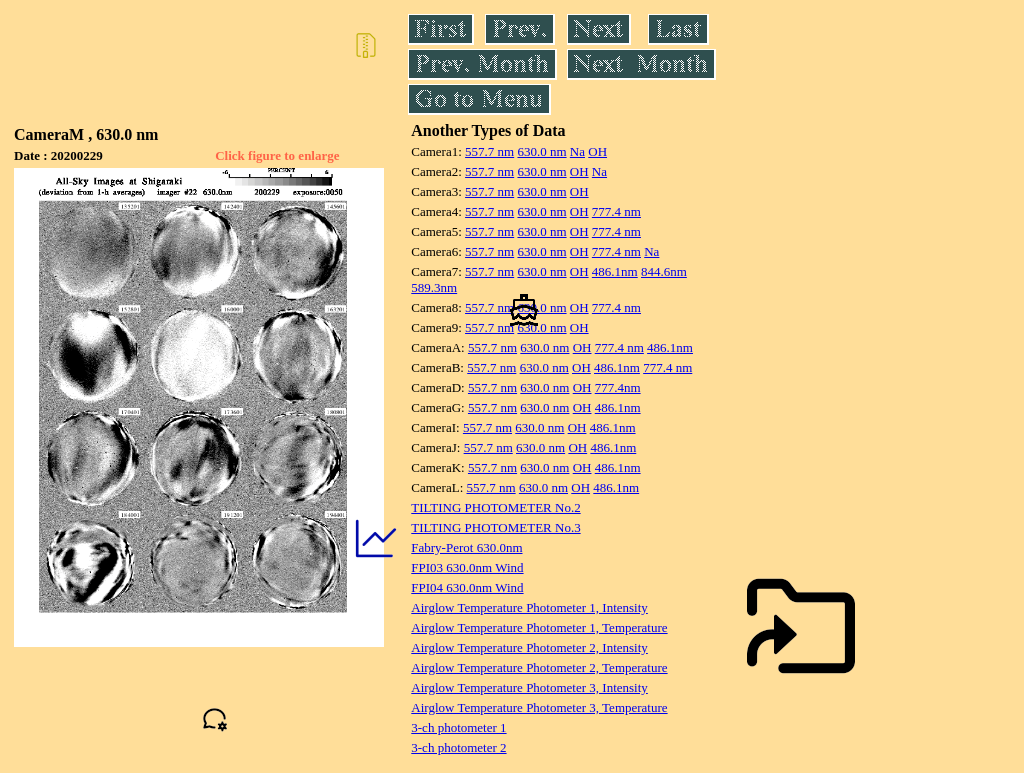  Describe the element at coordinates (214, 718) in the screenshot. I see `access message settings` at that location.